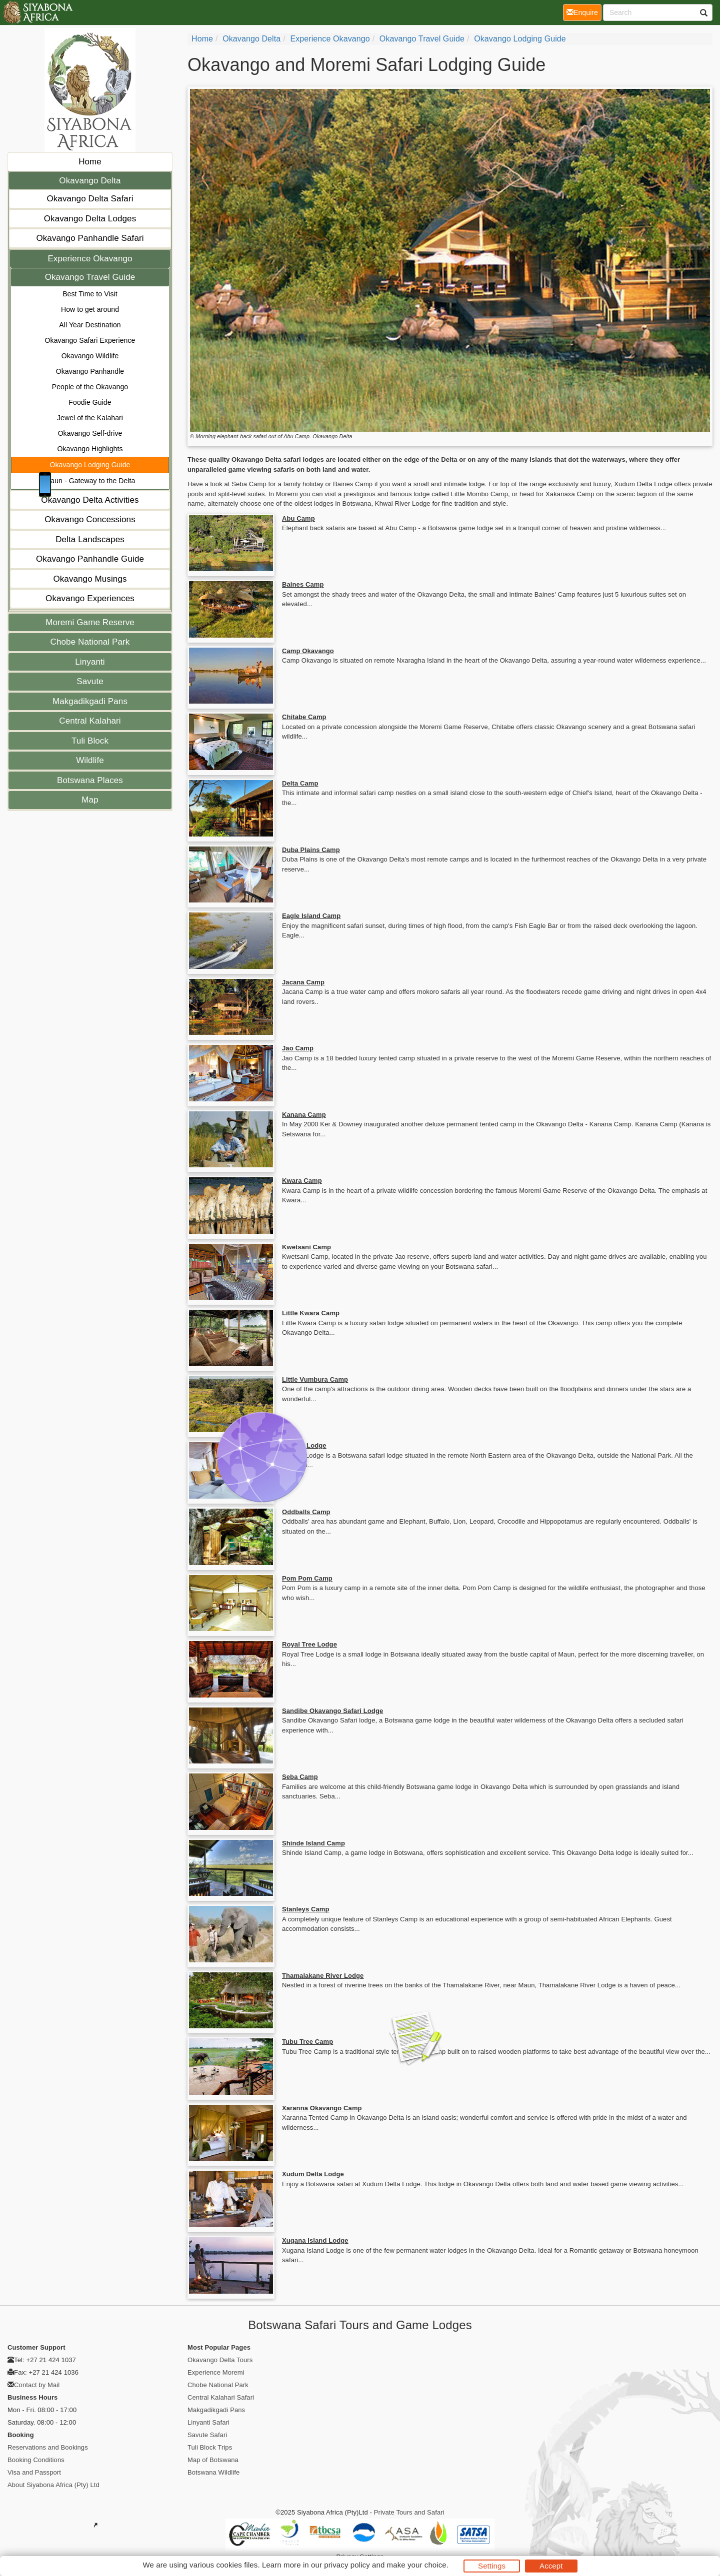 Image resolution: width=720 pixels, height=2576 pixels. Describe the element at coordinates (108, 2513) in the screenshot. I see `indicates a file or folder alias/shortcut` at that location.